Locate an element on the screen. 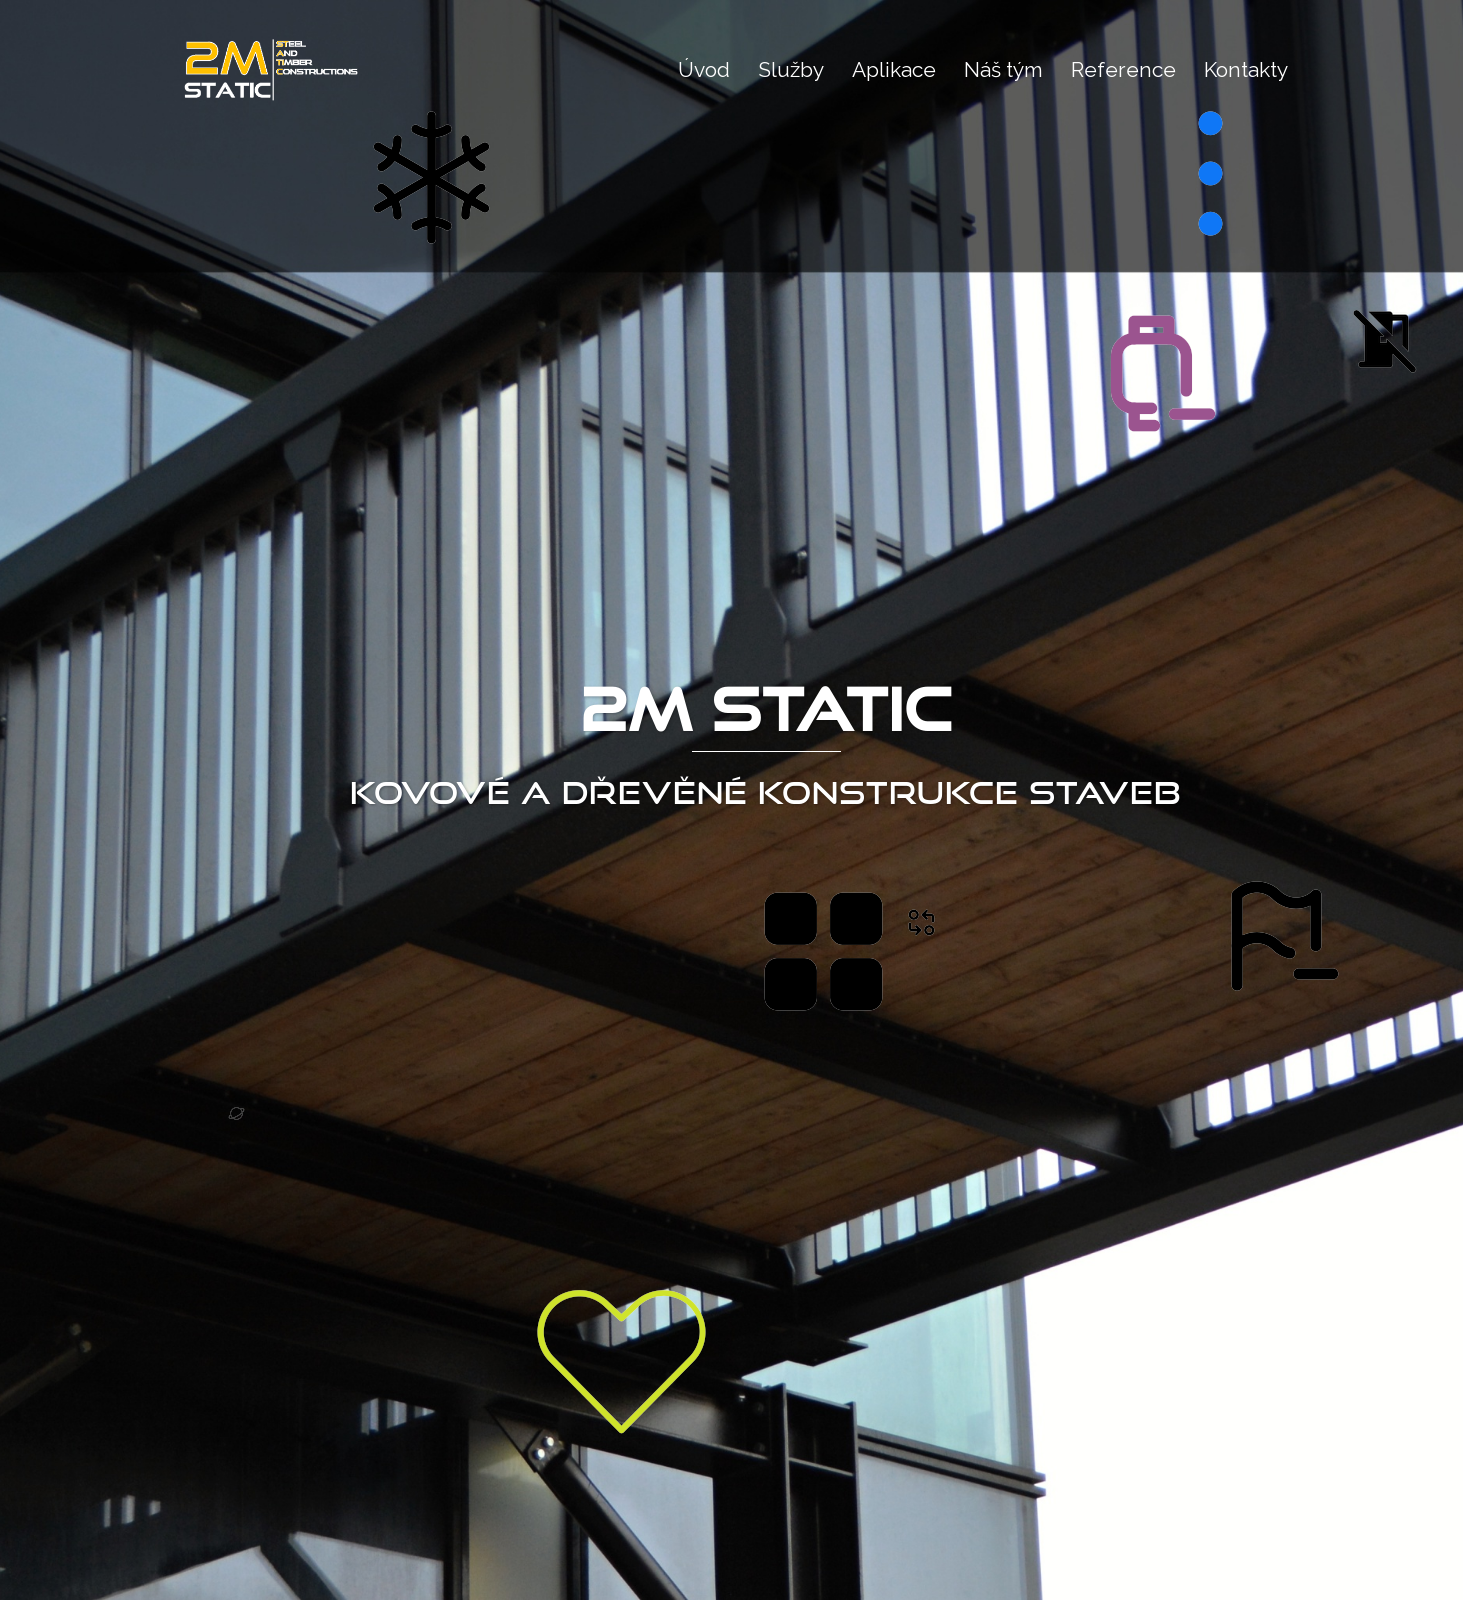 This screenshot has width=1463, height=1600. indicates cold or winter weather conditions is located at coordinates (431, 177).